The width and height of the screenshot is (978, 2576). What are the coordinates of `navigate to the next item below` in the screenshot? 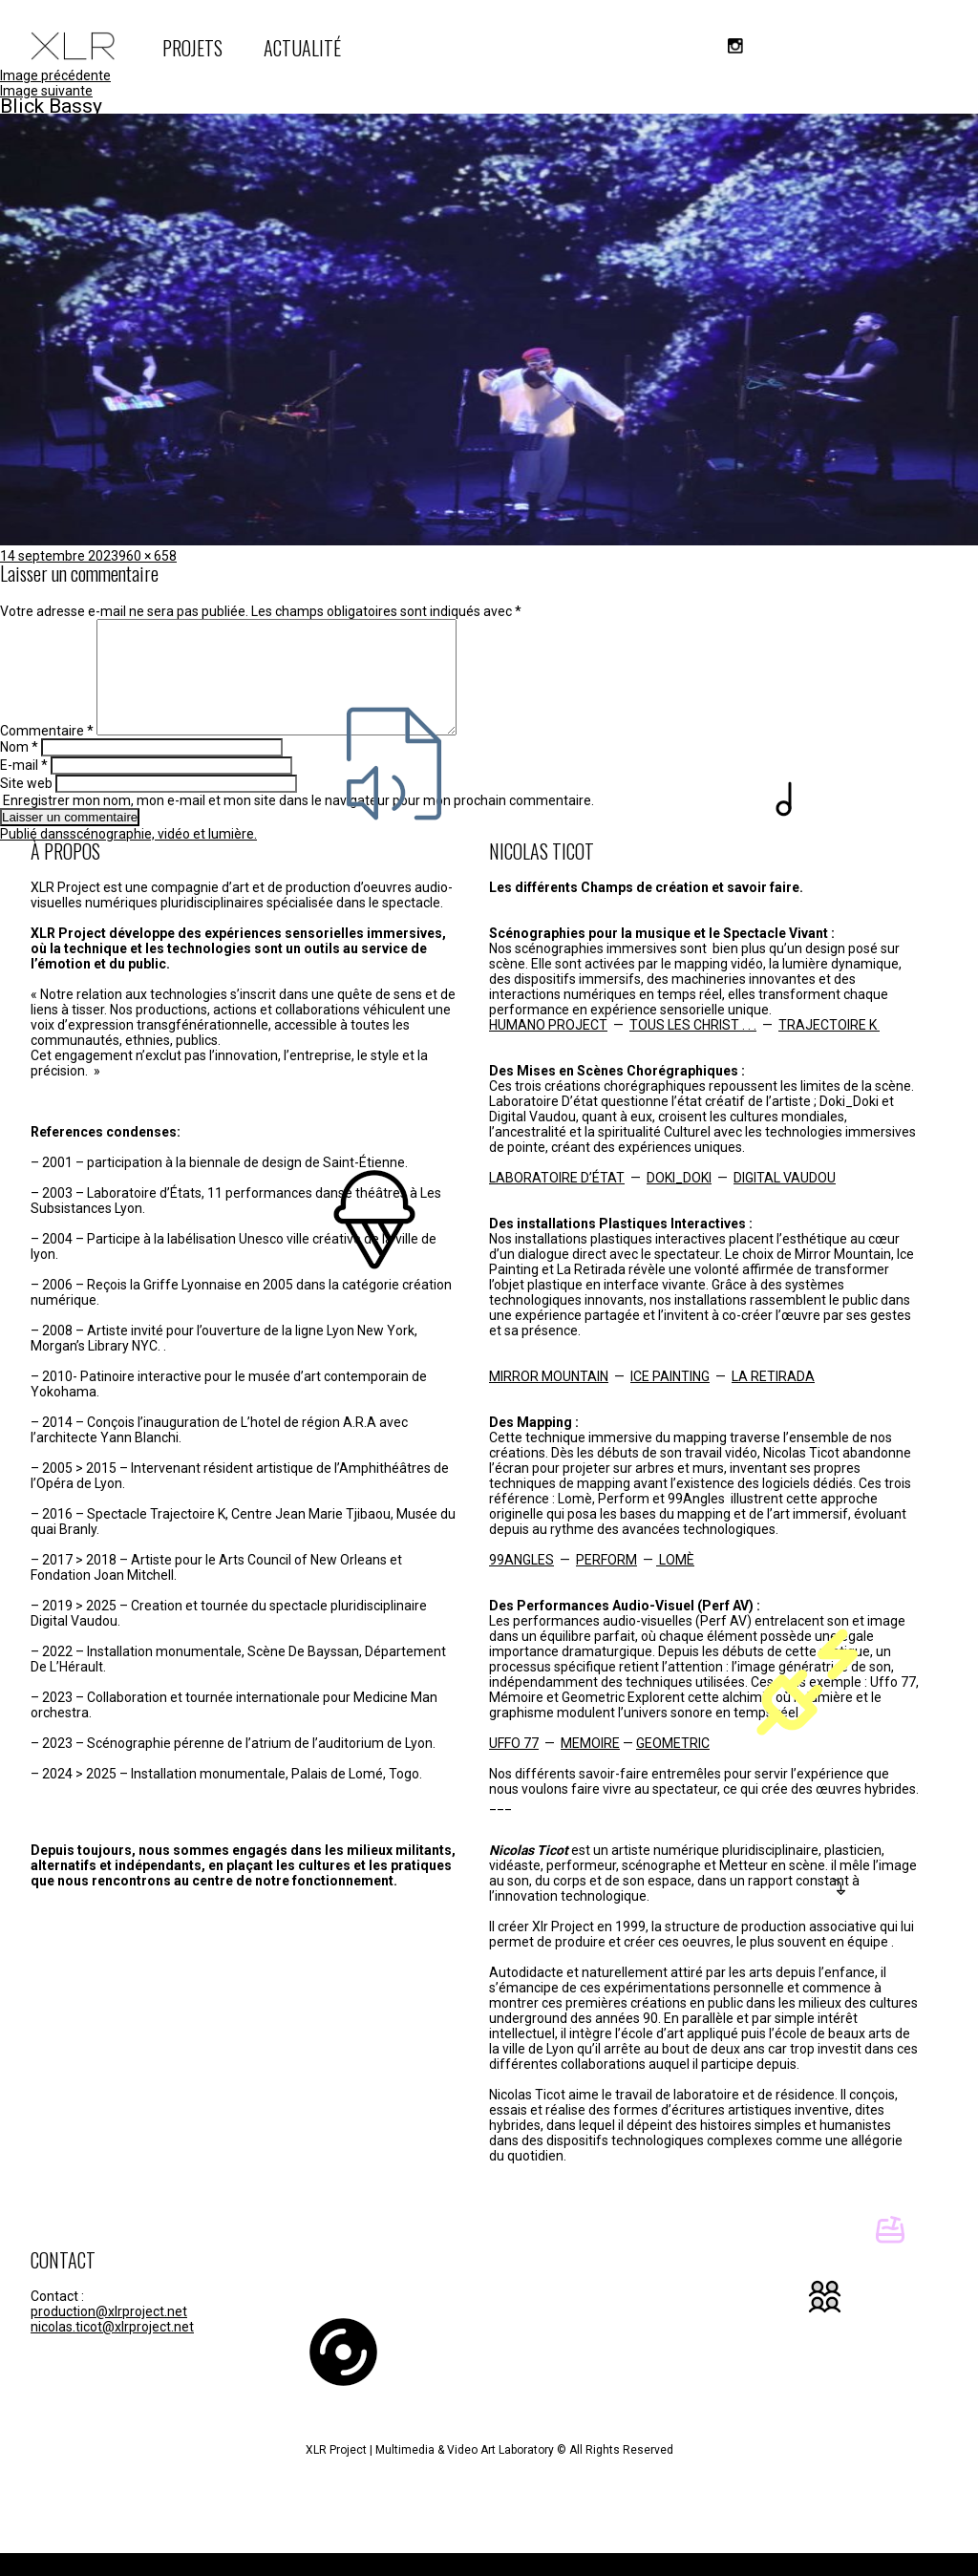 It's located at (839, 1886).